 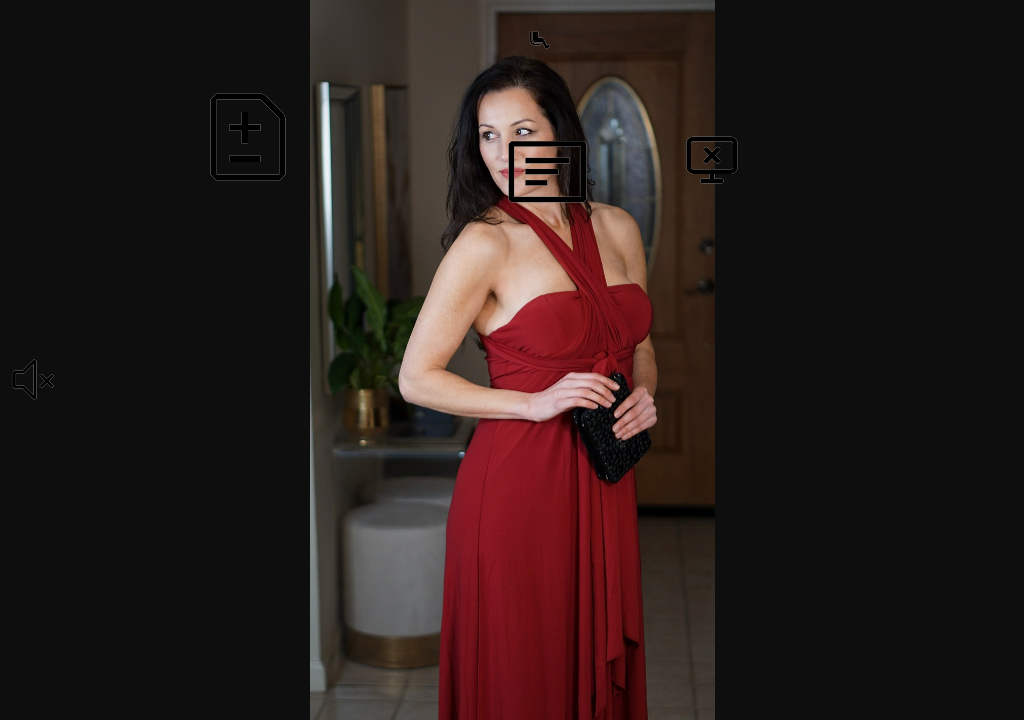 I want to click on disconnect or disable display, so click(x=712, y=160).